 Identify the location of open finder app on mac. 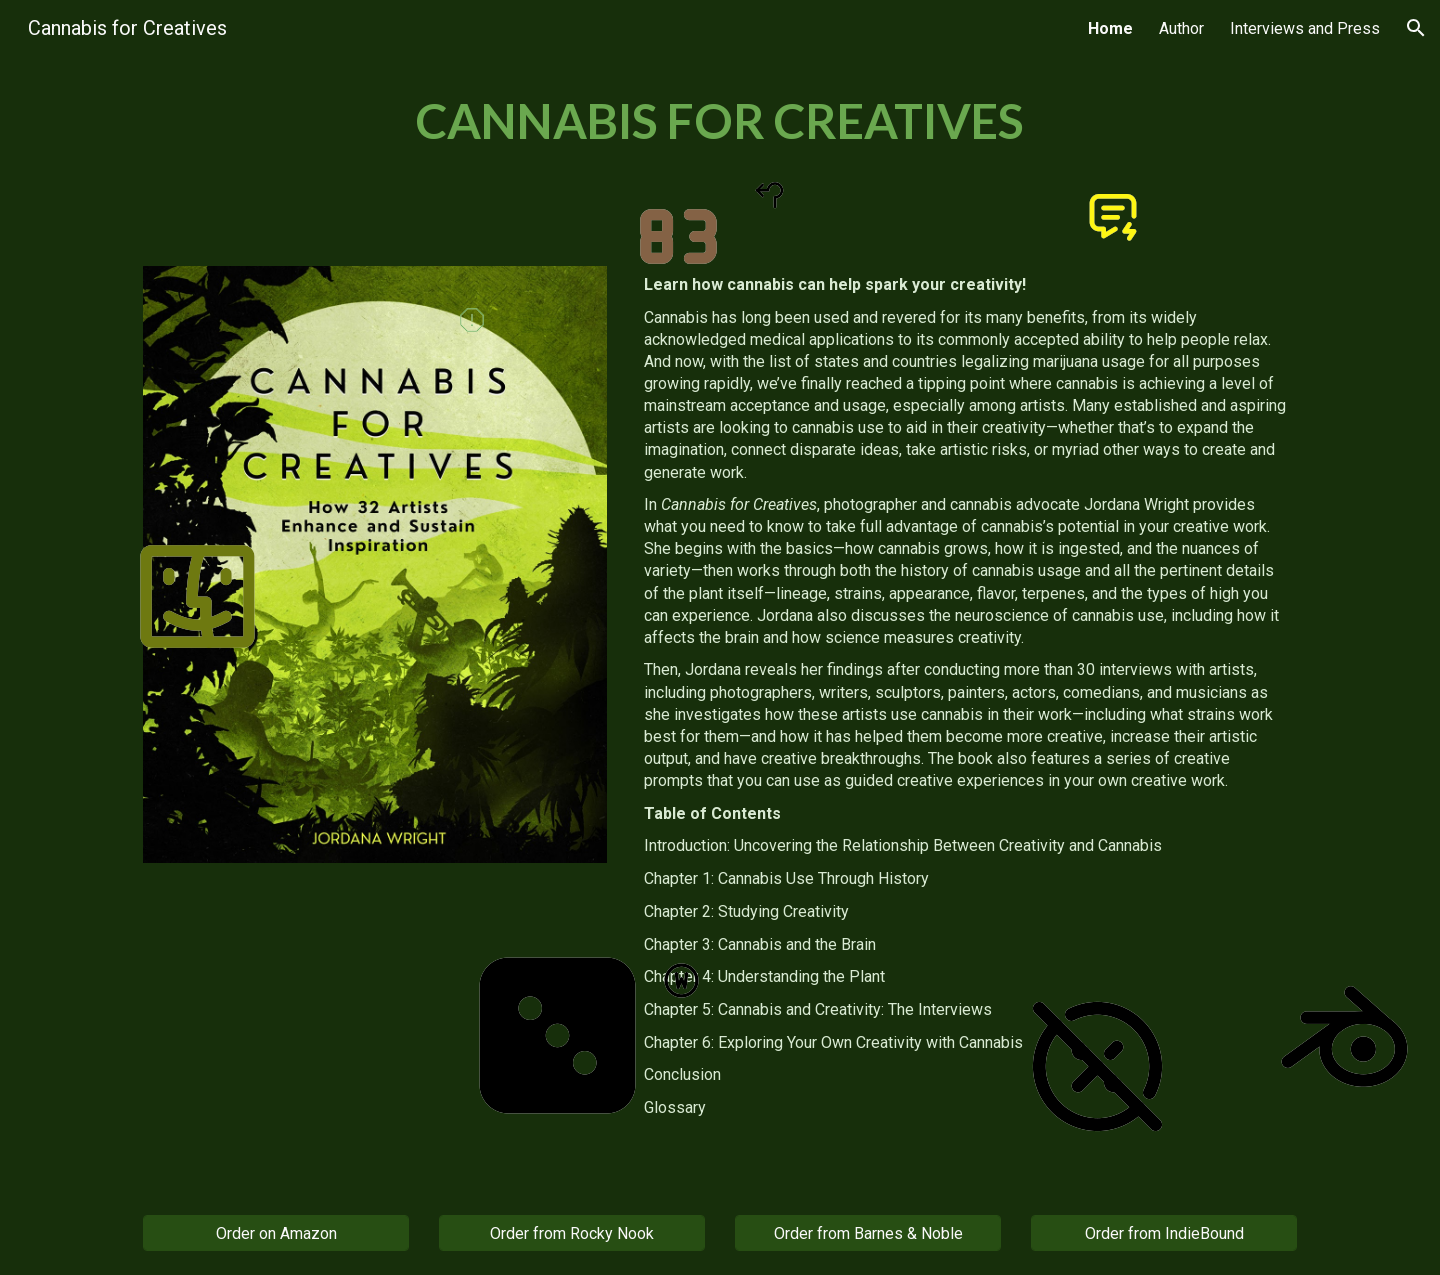
(197, 596).